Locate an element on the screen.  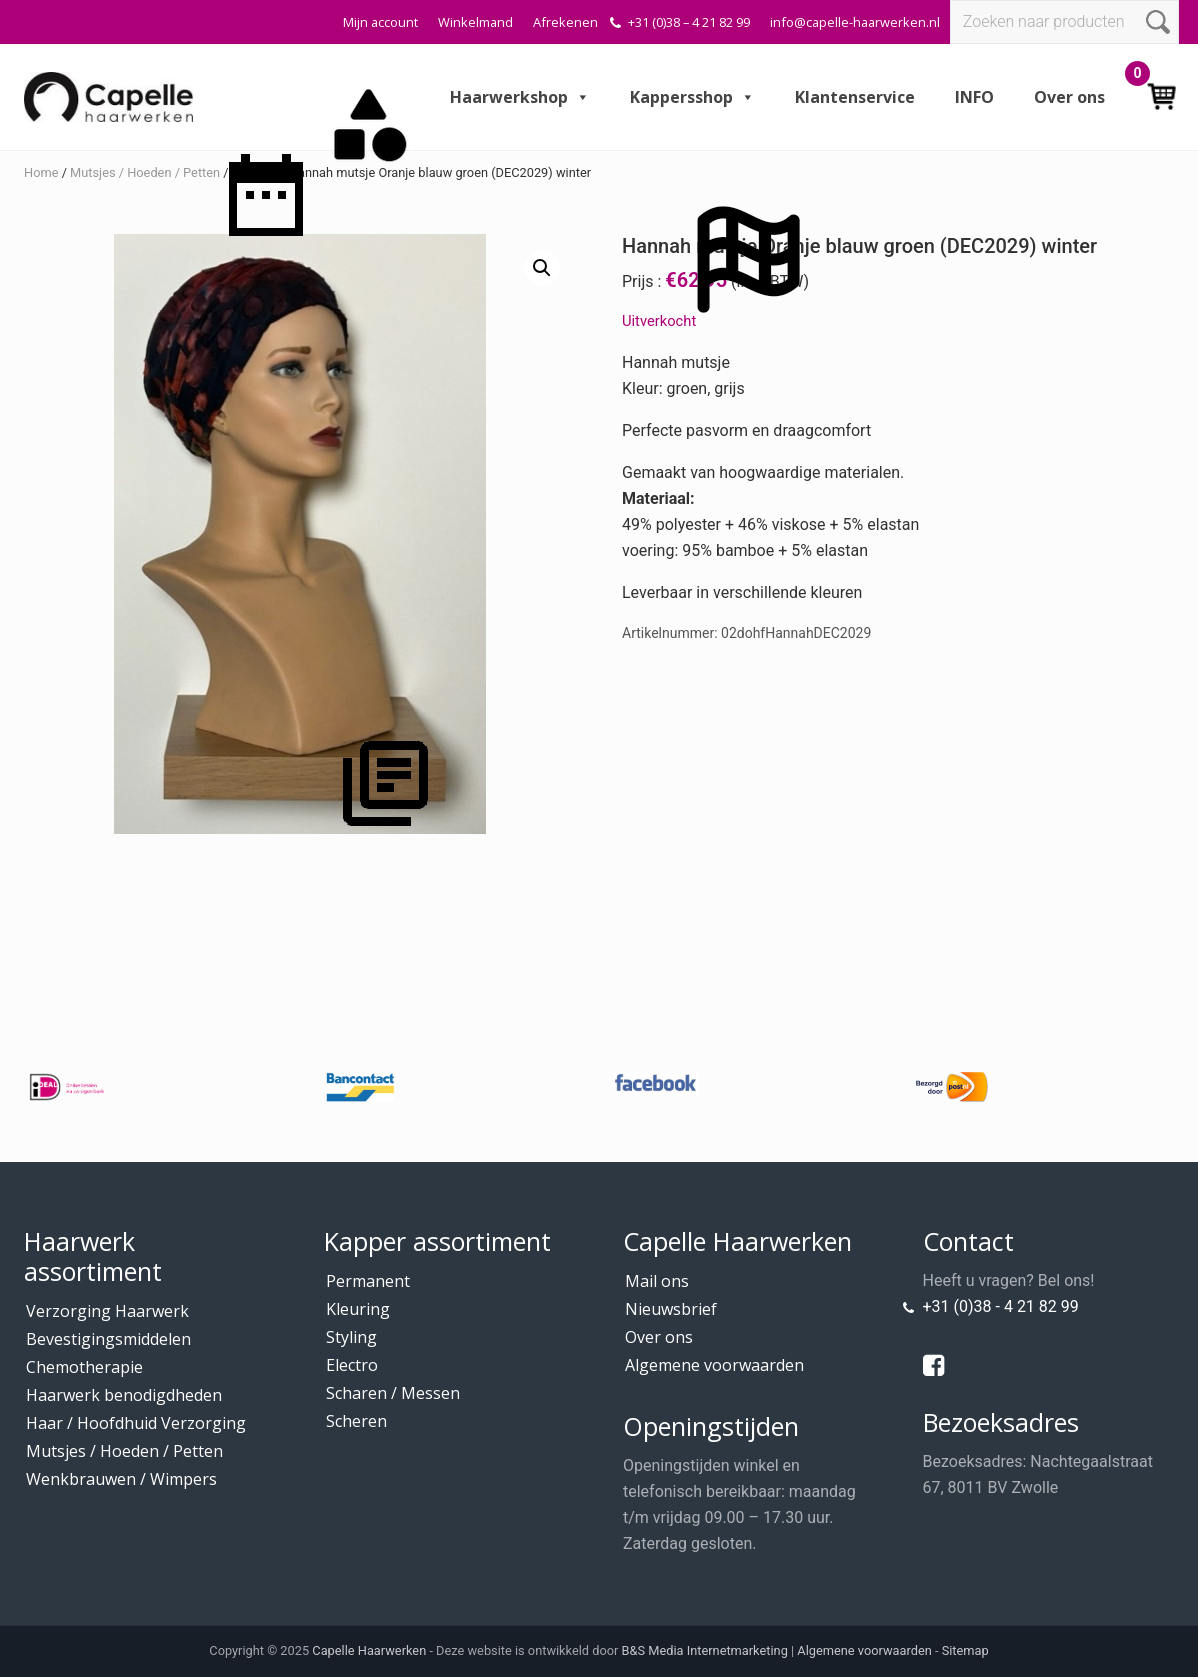
select a date range is located at coordinates (266, 195).